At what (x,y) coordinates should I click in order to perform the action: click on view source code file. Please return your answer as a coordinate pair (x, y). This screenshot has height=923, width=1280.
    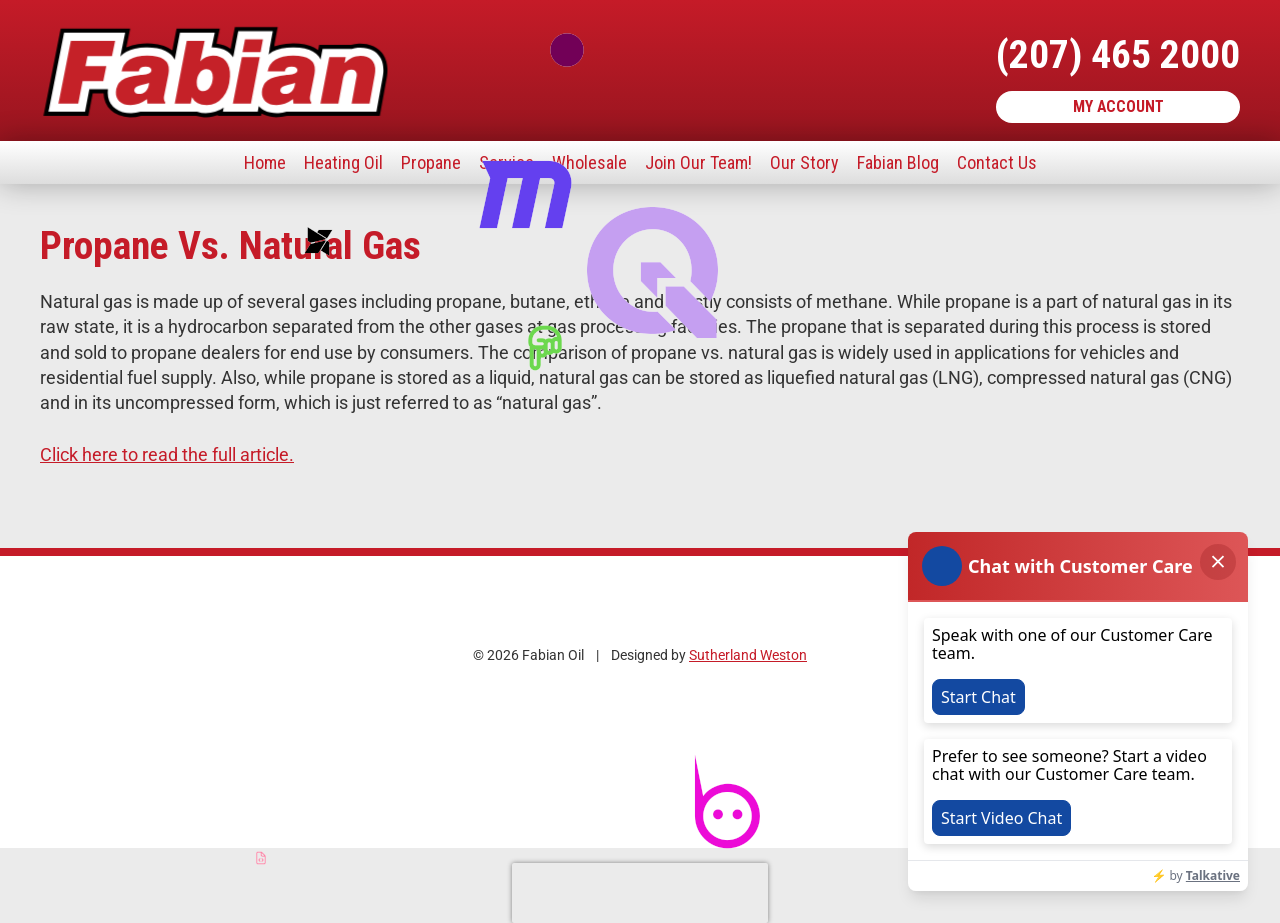
    Looking at the image, I should click on (261, 858).